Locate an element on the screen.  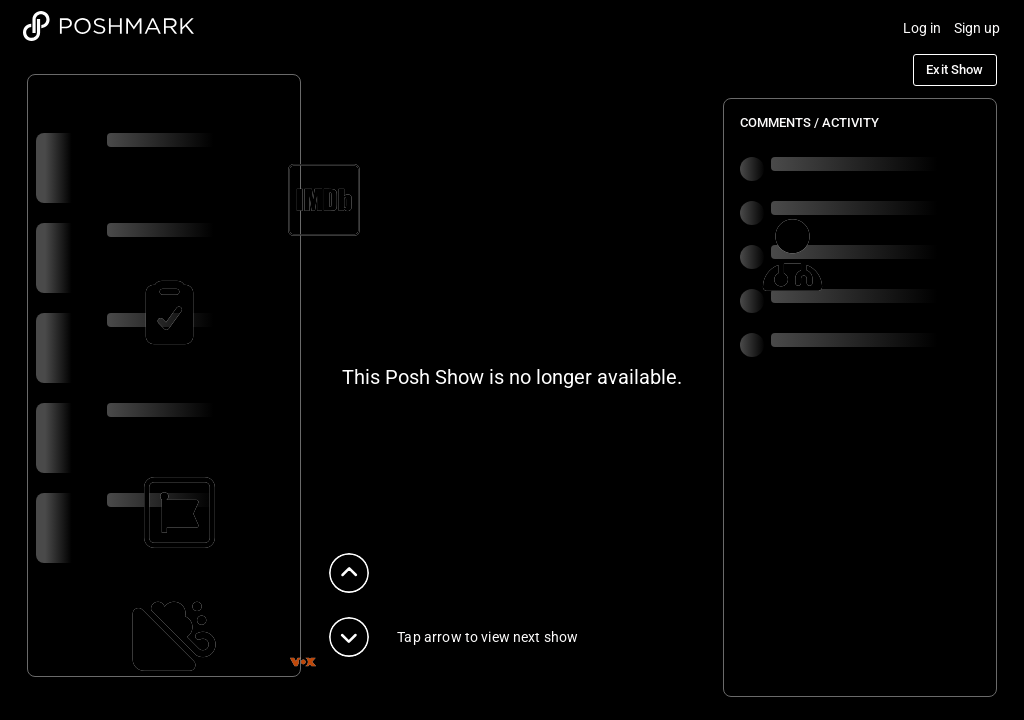
view doctor or healthcare provider profile is located at coordinates (792, 254).